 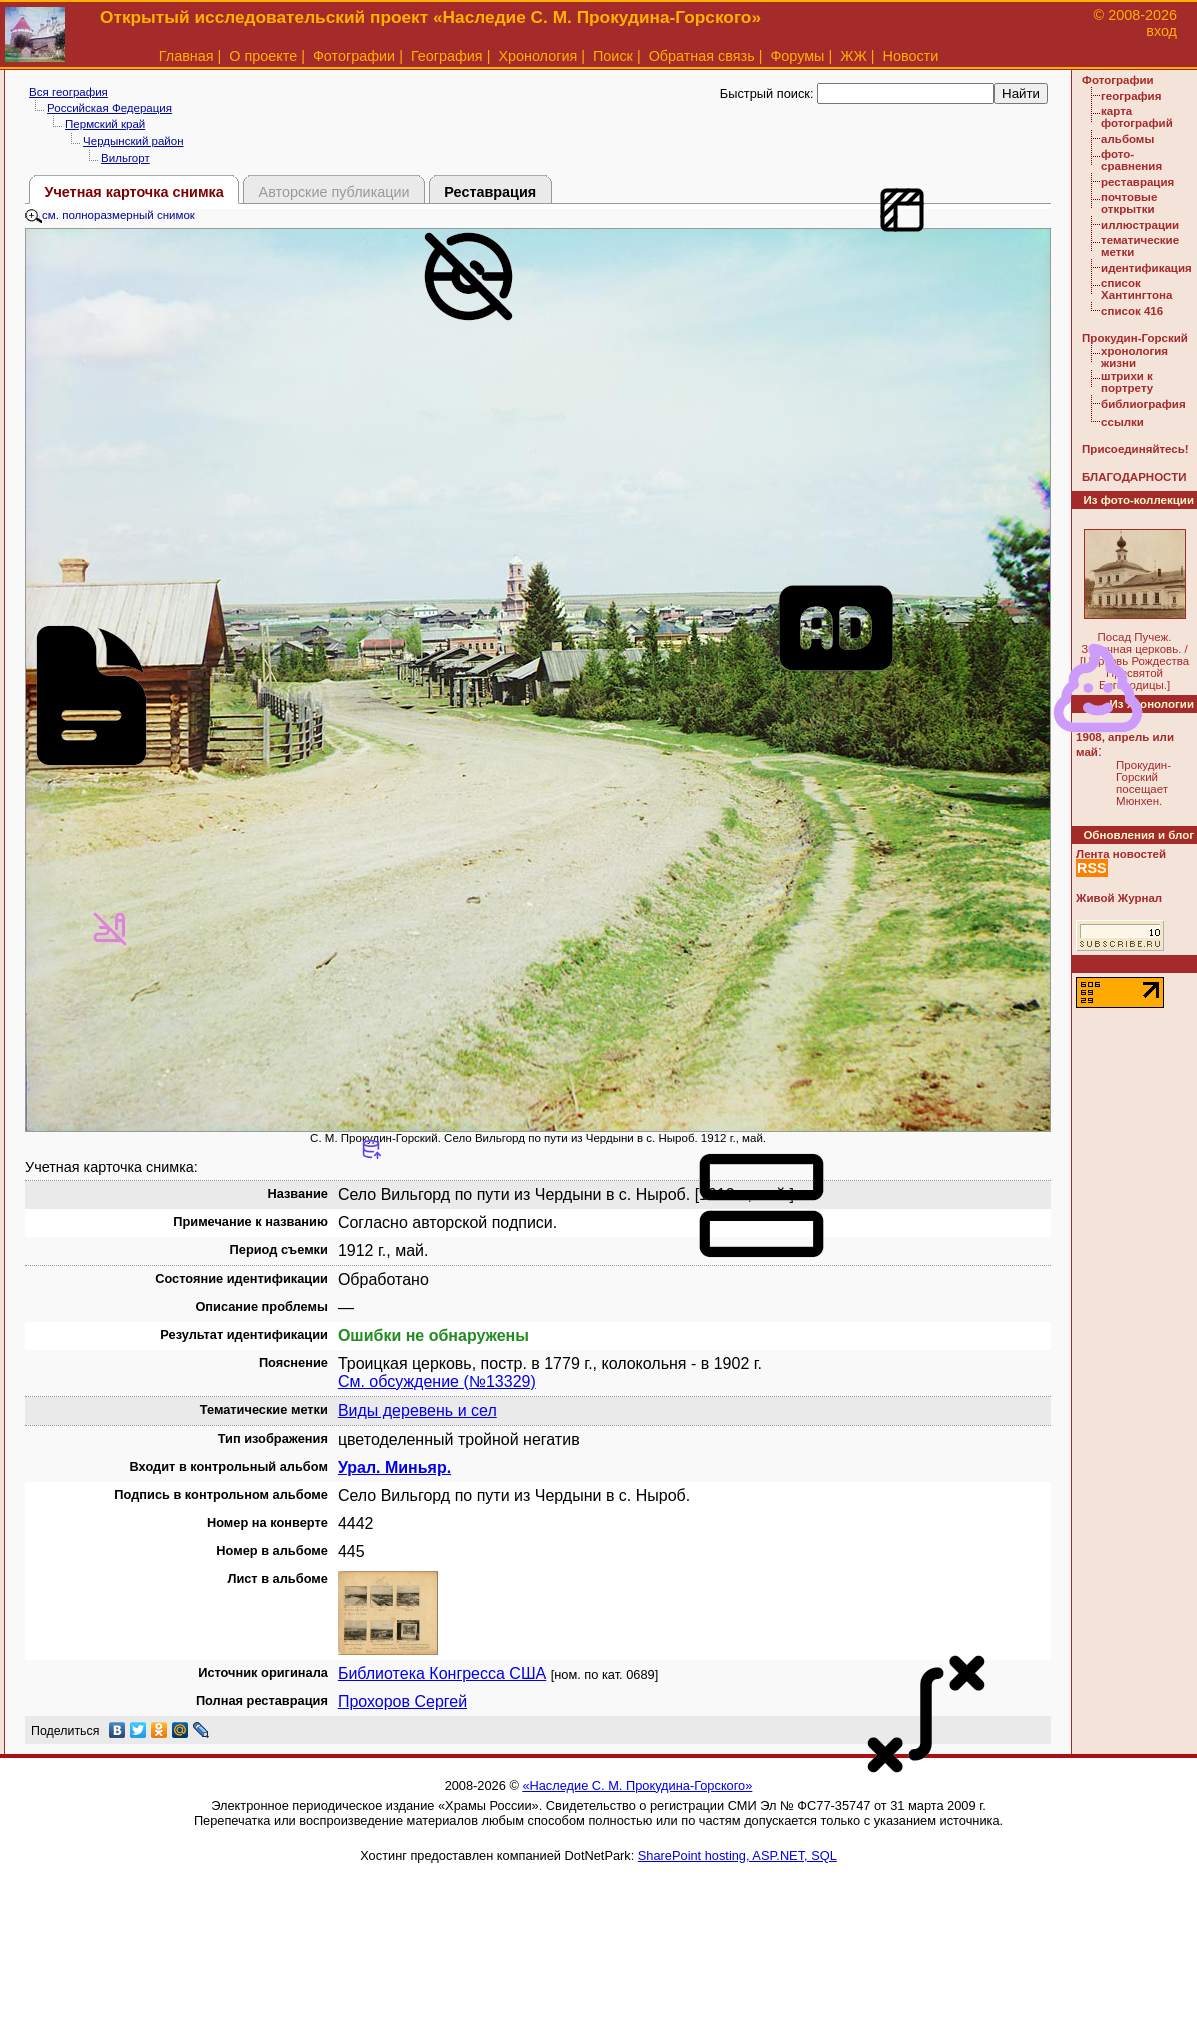 I want to click on writing or editing is disabled, so click(x=110, y=929).